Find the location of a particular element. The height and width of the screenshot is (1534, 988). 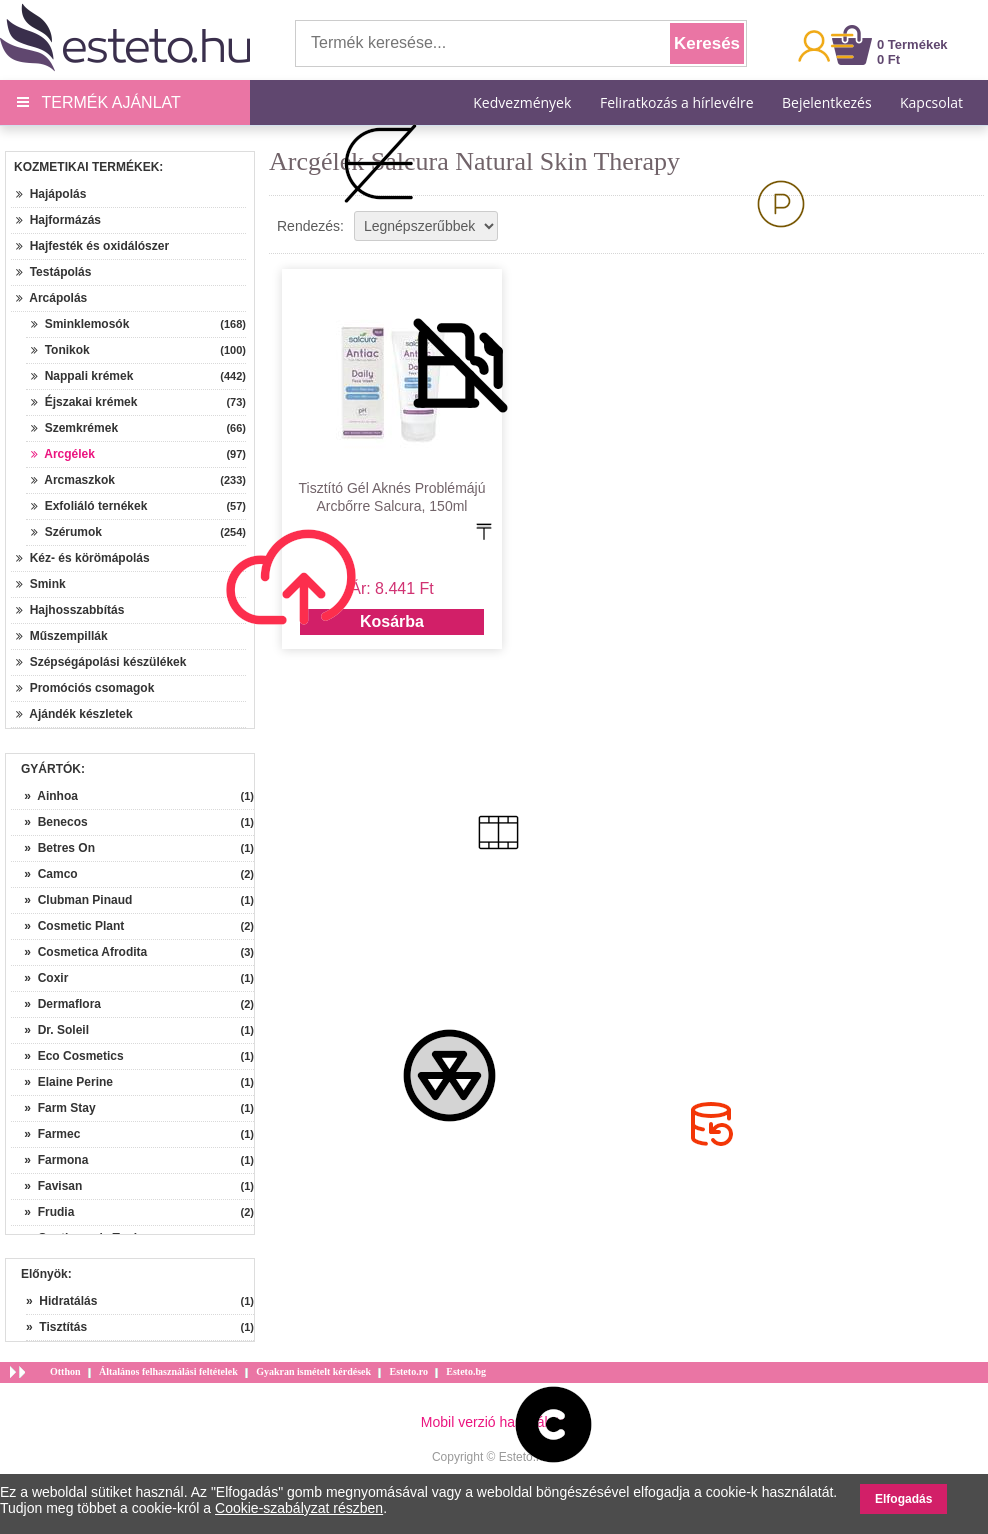

parking availability or location indicator is located at coordinates (781, 204).